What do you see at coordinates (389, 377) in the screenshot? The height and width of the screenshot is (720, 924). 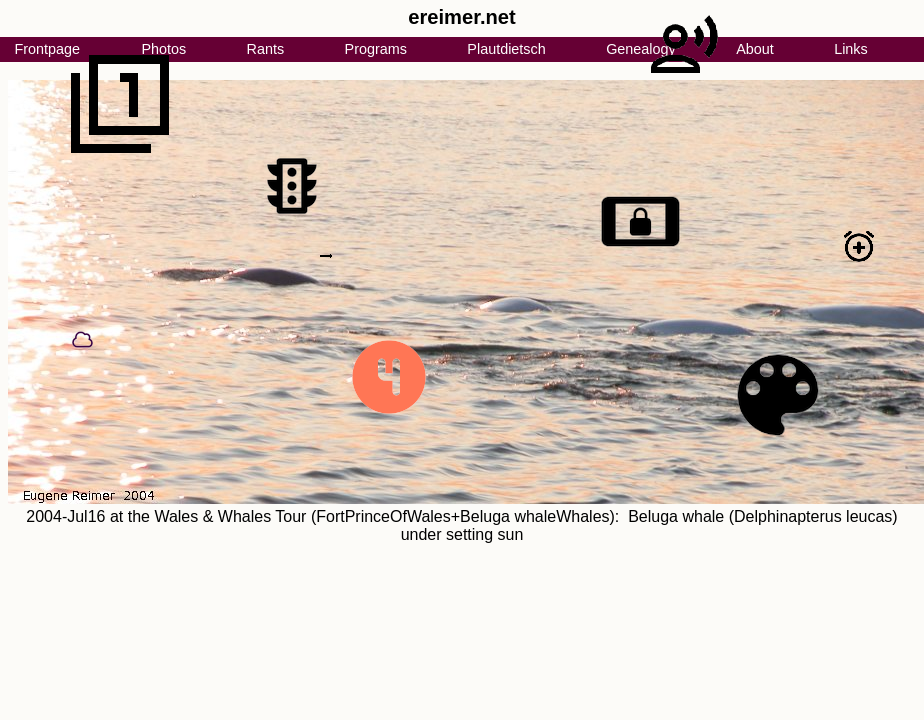 I see `indicates step 4 in a multi-step process` at bounding box center [389, 377].